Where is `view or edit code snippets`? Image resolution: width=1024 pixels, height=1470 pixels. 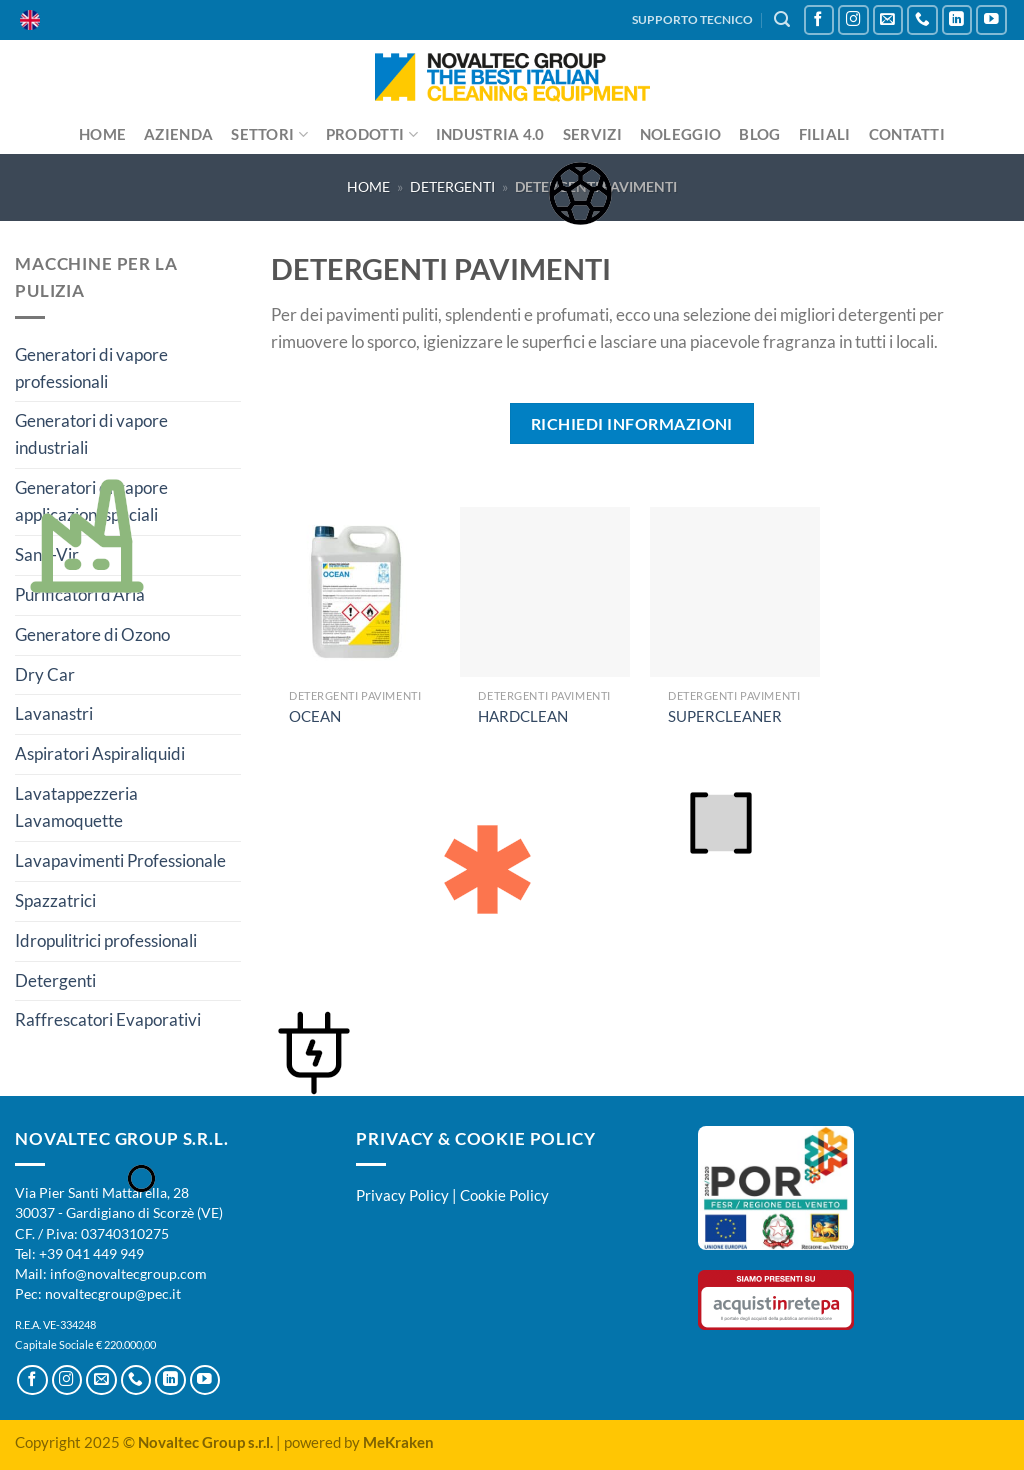 view or edit code snippets is located at coordinates (721, 823).